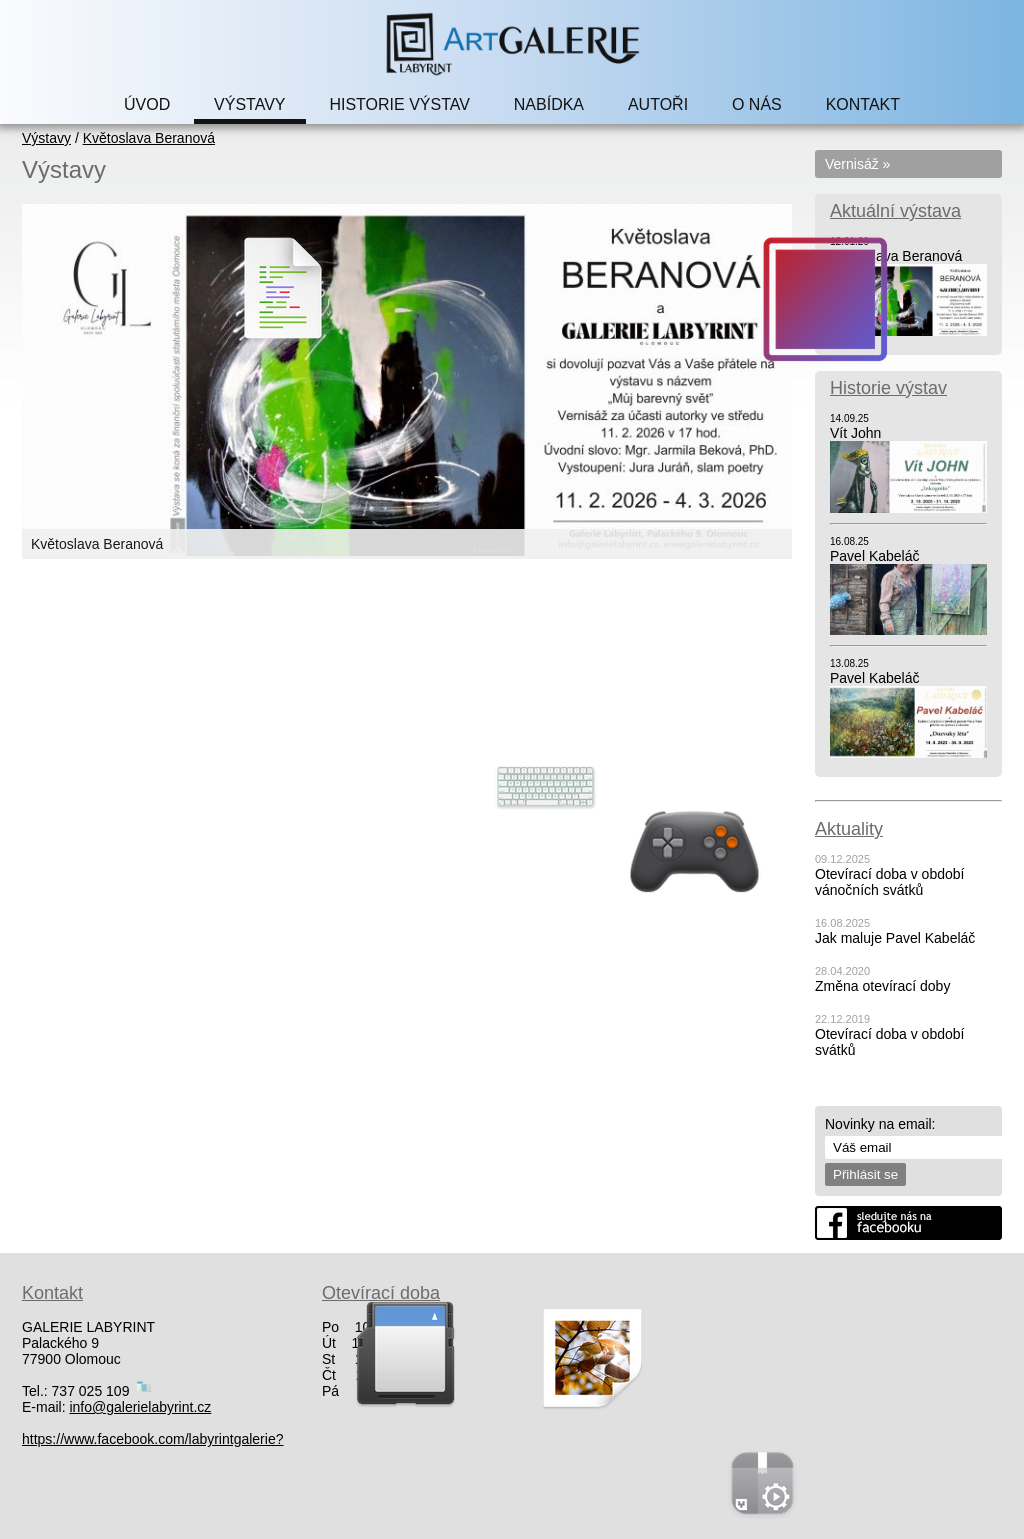 The width and height of the screenshot is (1024, 1539). I want to click on access miniSD card storage, so click(406, 1352).